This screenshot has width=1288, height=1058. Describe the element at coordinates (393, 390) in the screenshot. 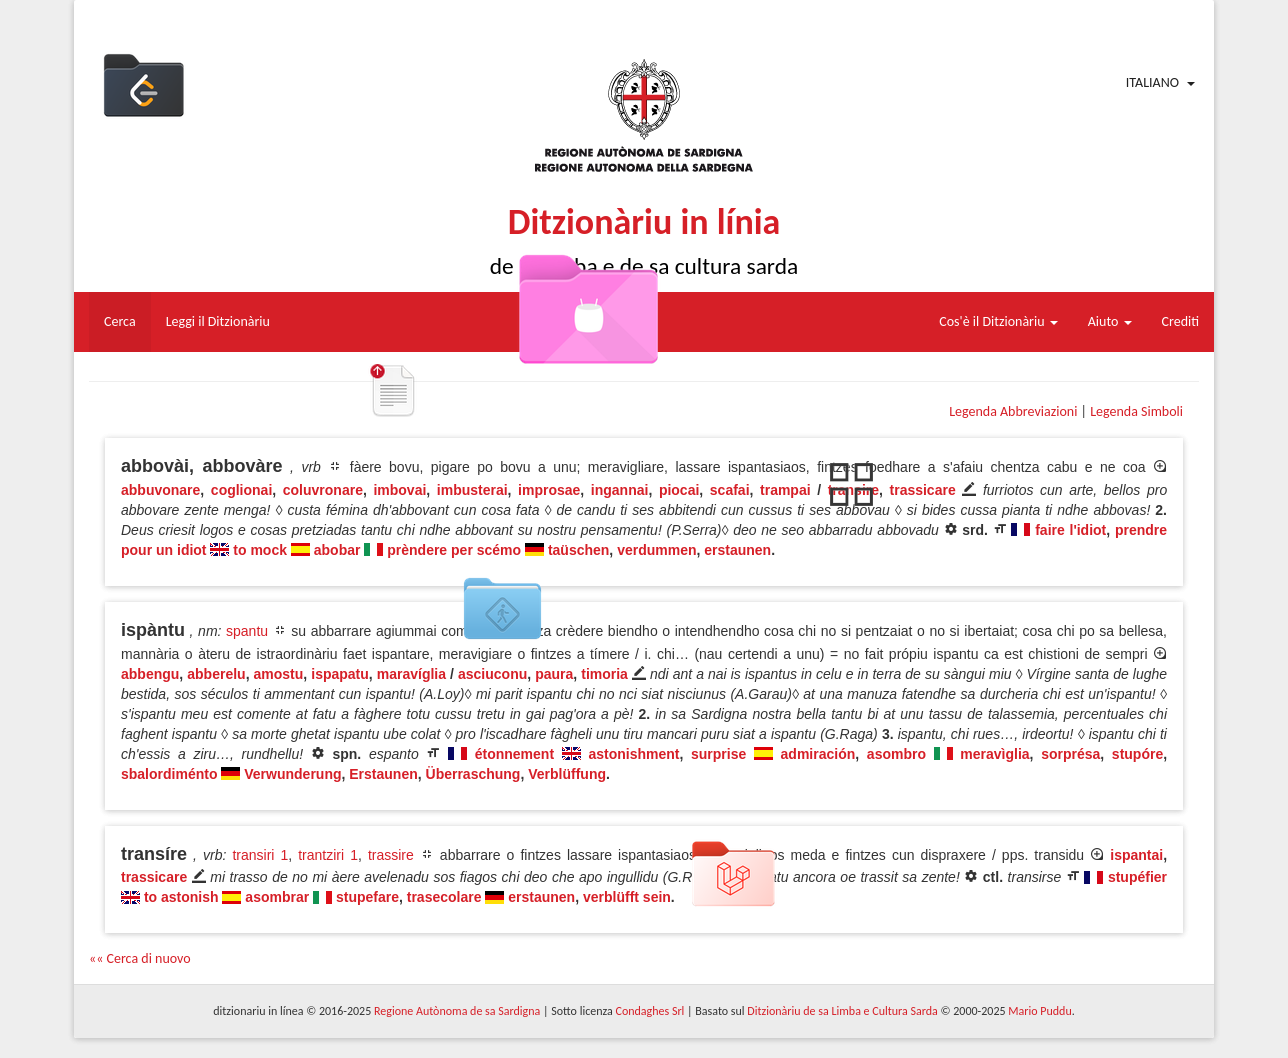

I see `send or share a document` at that location.